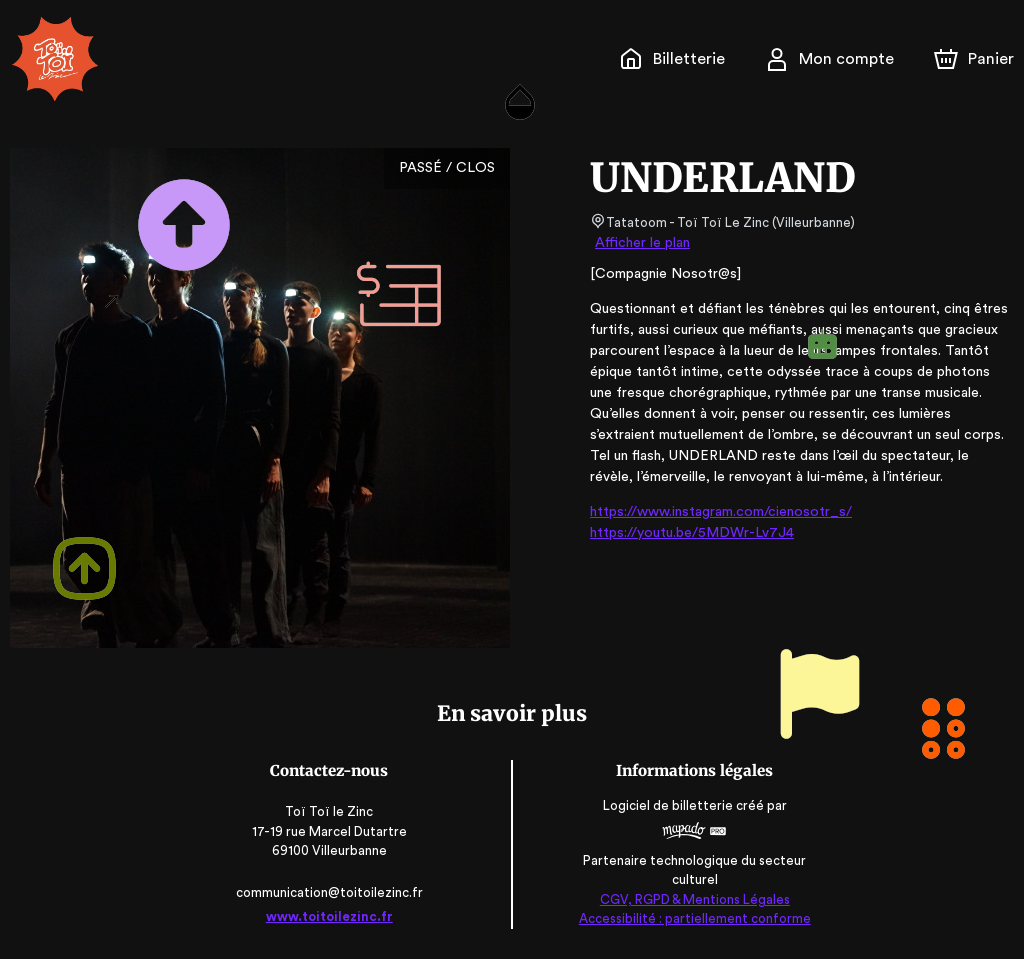 Image resolution: width=1024 pixels, height=959 pixels. What do you see at coordinates (822, 345) in the screenshot?
I see `access AI assistant or chatbot features` at bounding box center [822, 345].